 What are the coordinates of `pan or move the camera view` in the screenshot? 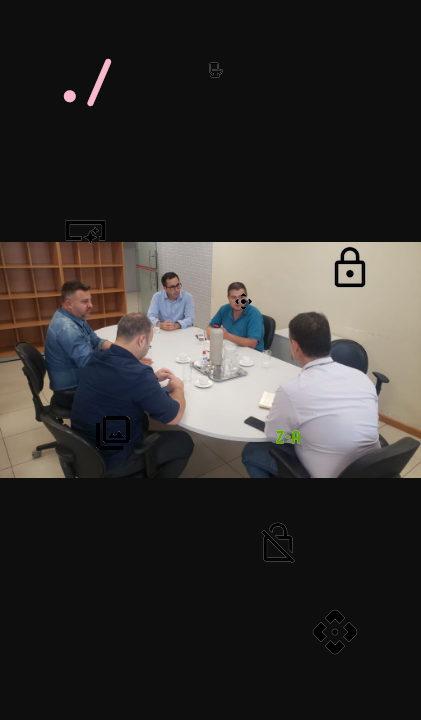 It's located at (243, 301).